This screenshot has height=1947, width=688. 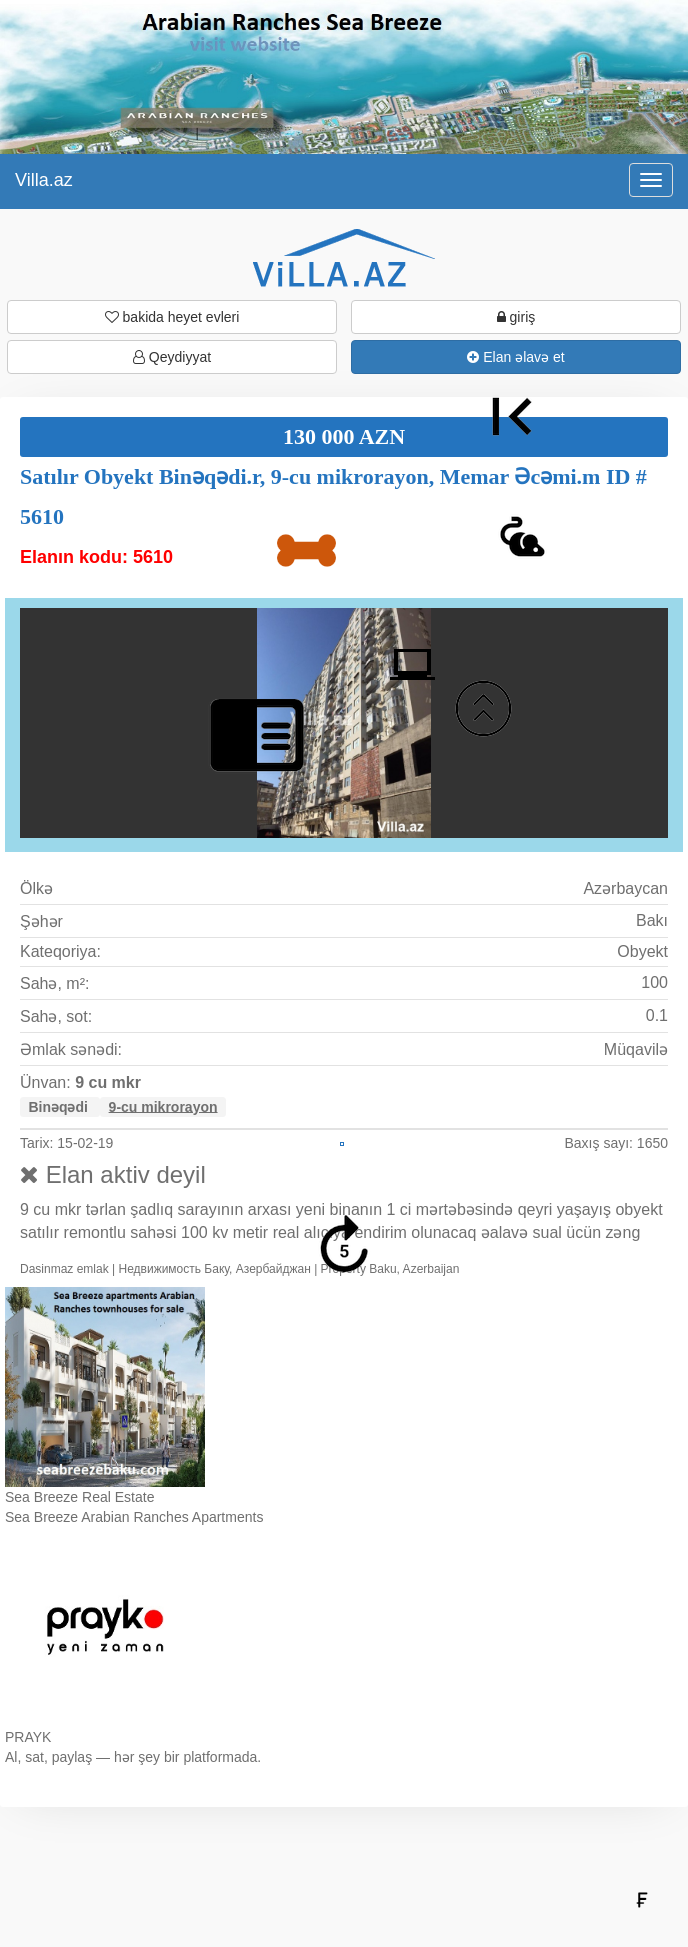 What do you see at coordinates (344, 1245) in the screenshot?
I see `skip forward 5 seconds in media playback` at bounding box center [344, 1245].